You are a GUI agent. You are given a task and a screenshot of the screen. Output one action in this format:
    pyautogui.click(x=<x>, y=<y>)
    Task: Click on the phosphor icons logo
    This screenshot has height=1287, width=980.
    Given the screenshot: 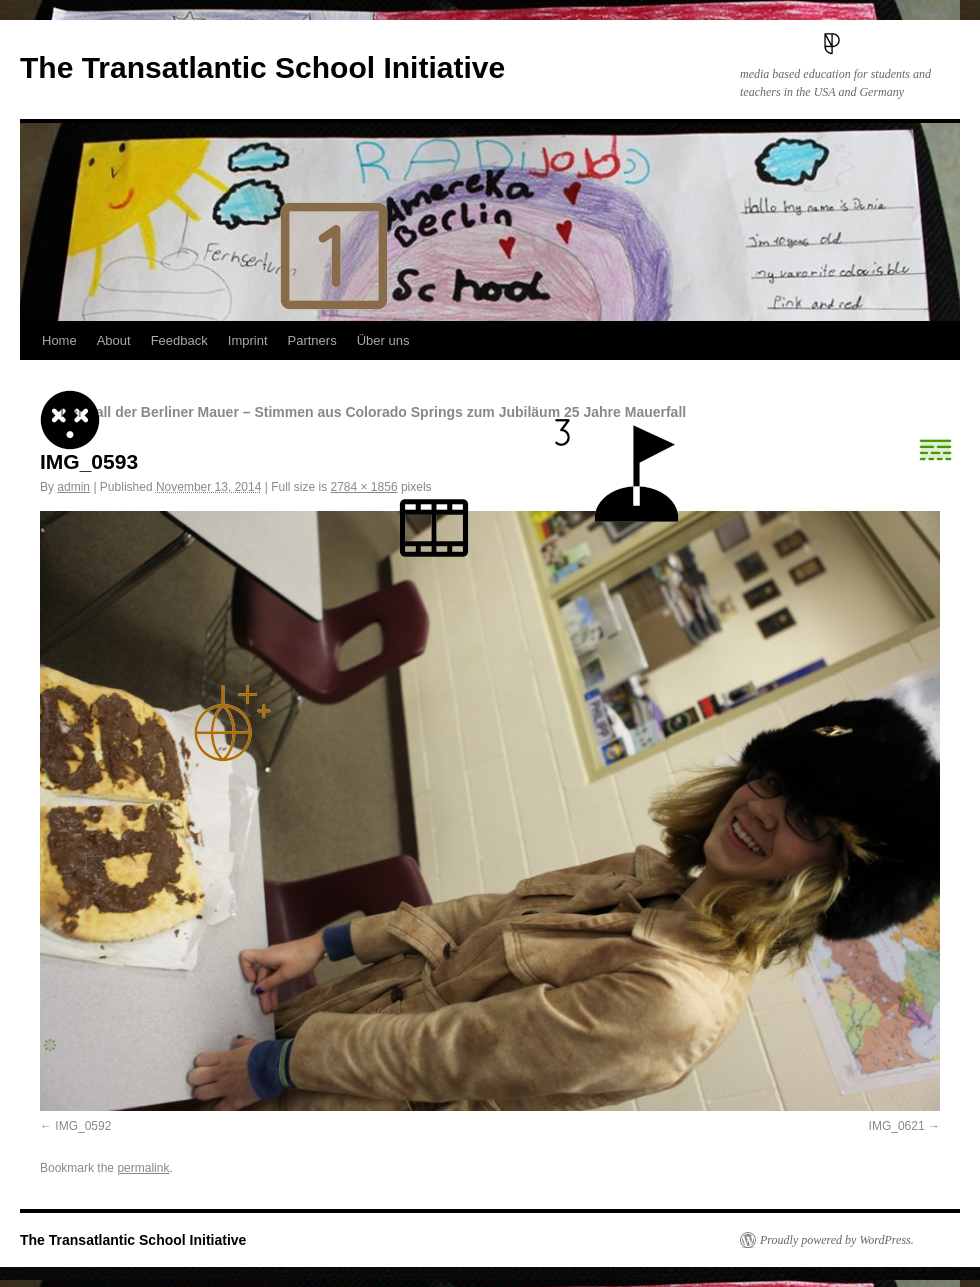 What is the action you would take?
    pyautogui.click(x=830, y=42)
    